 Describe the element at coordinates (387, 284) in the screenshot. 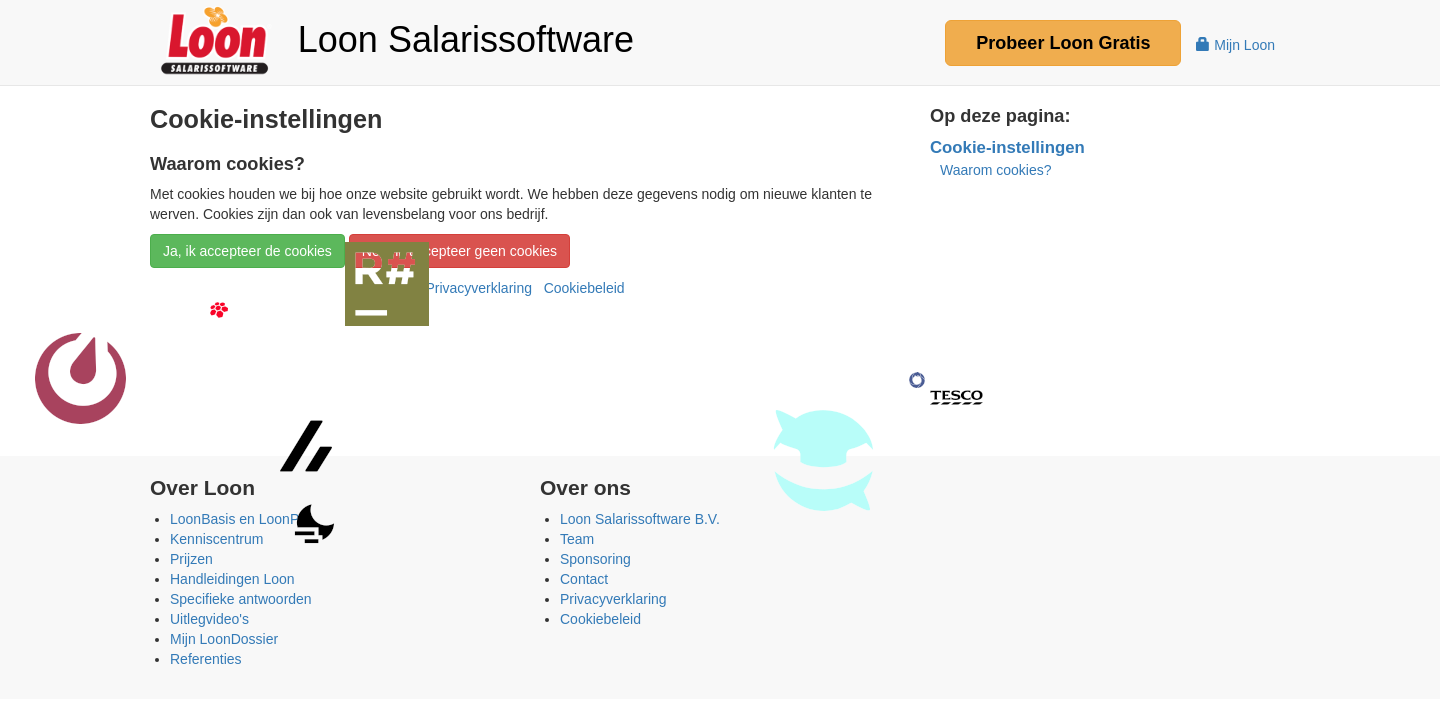

I see `JetBrains ReSharper application logo` at that location.